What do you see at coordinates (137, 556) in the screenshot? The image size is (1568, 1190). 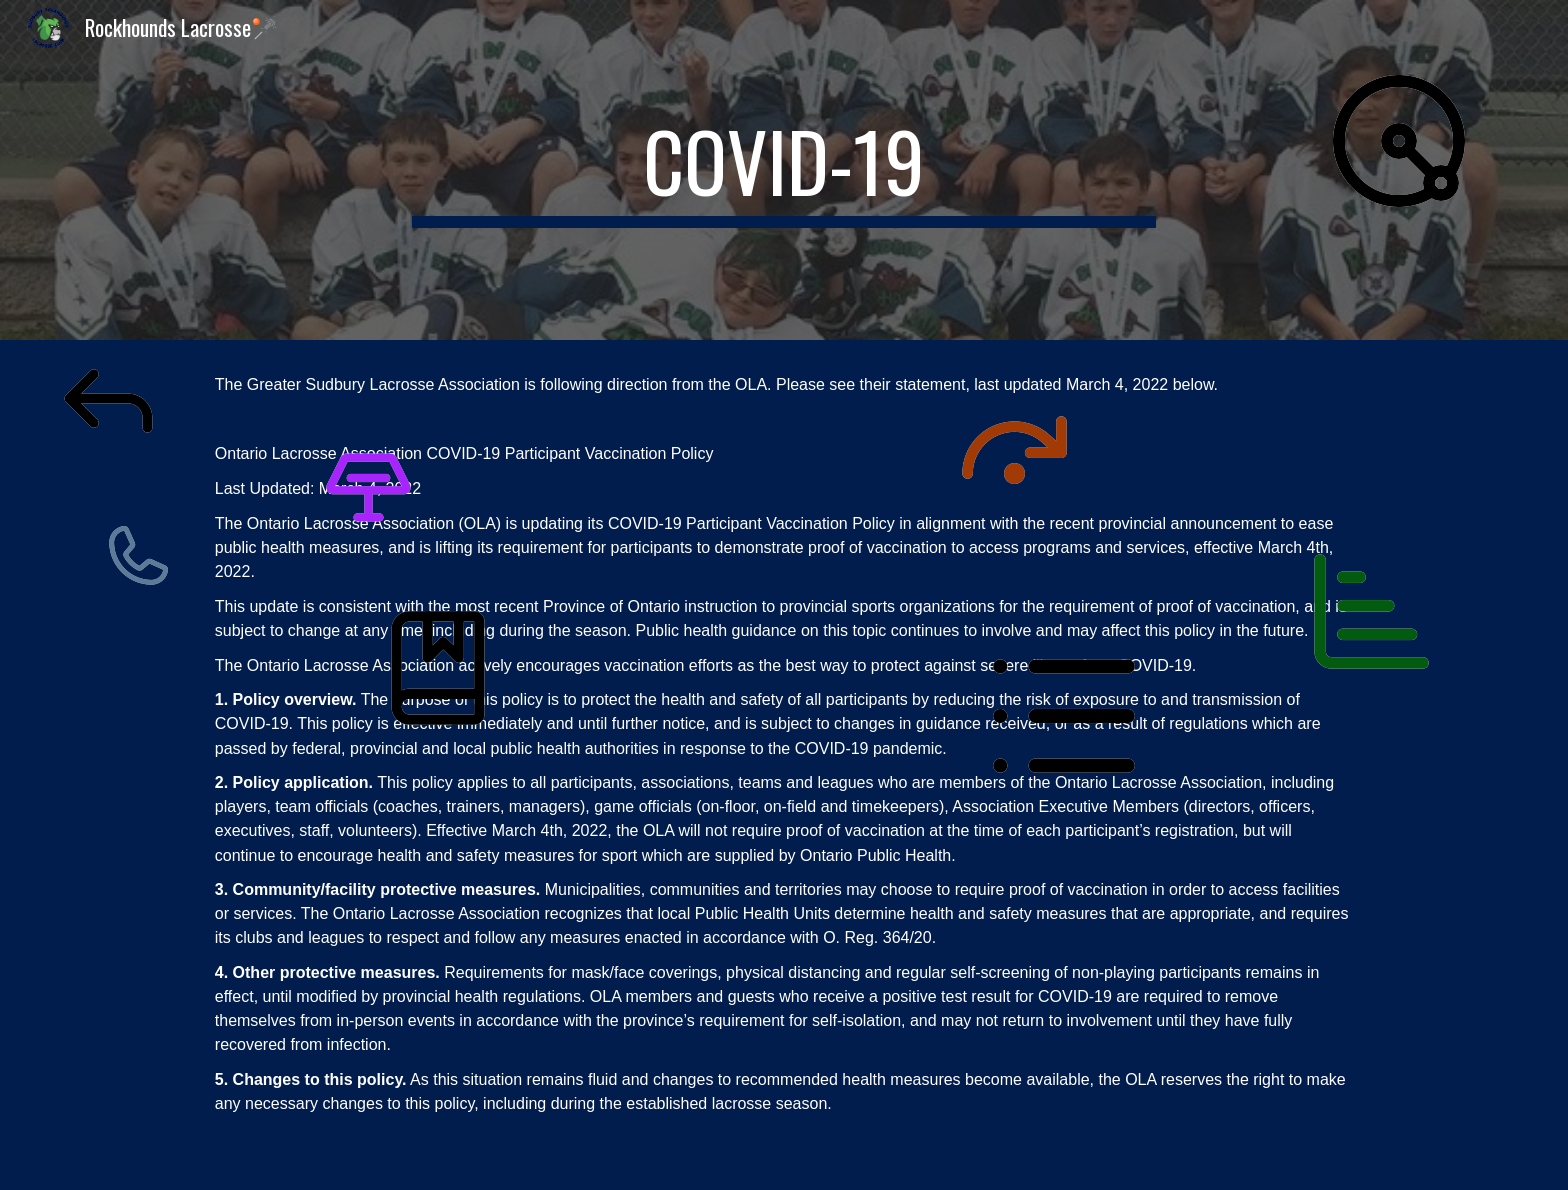 I see `make a phone call` at bounding box center [137, 556].